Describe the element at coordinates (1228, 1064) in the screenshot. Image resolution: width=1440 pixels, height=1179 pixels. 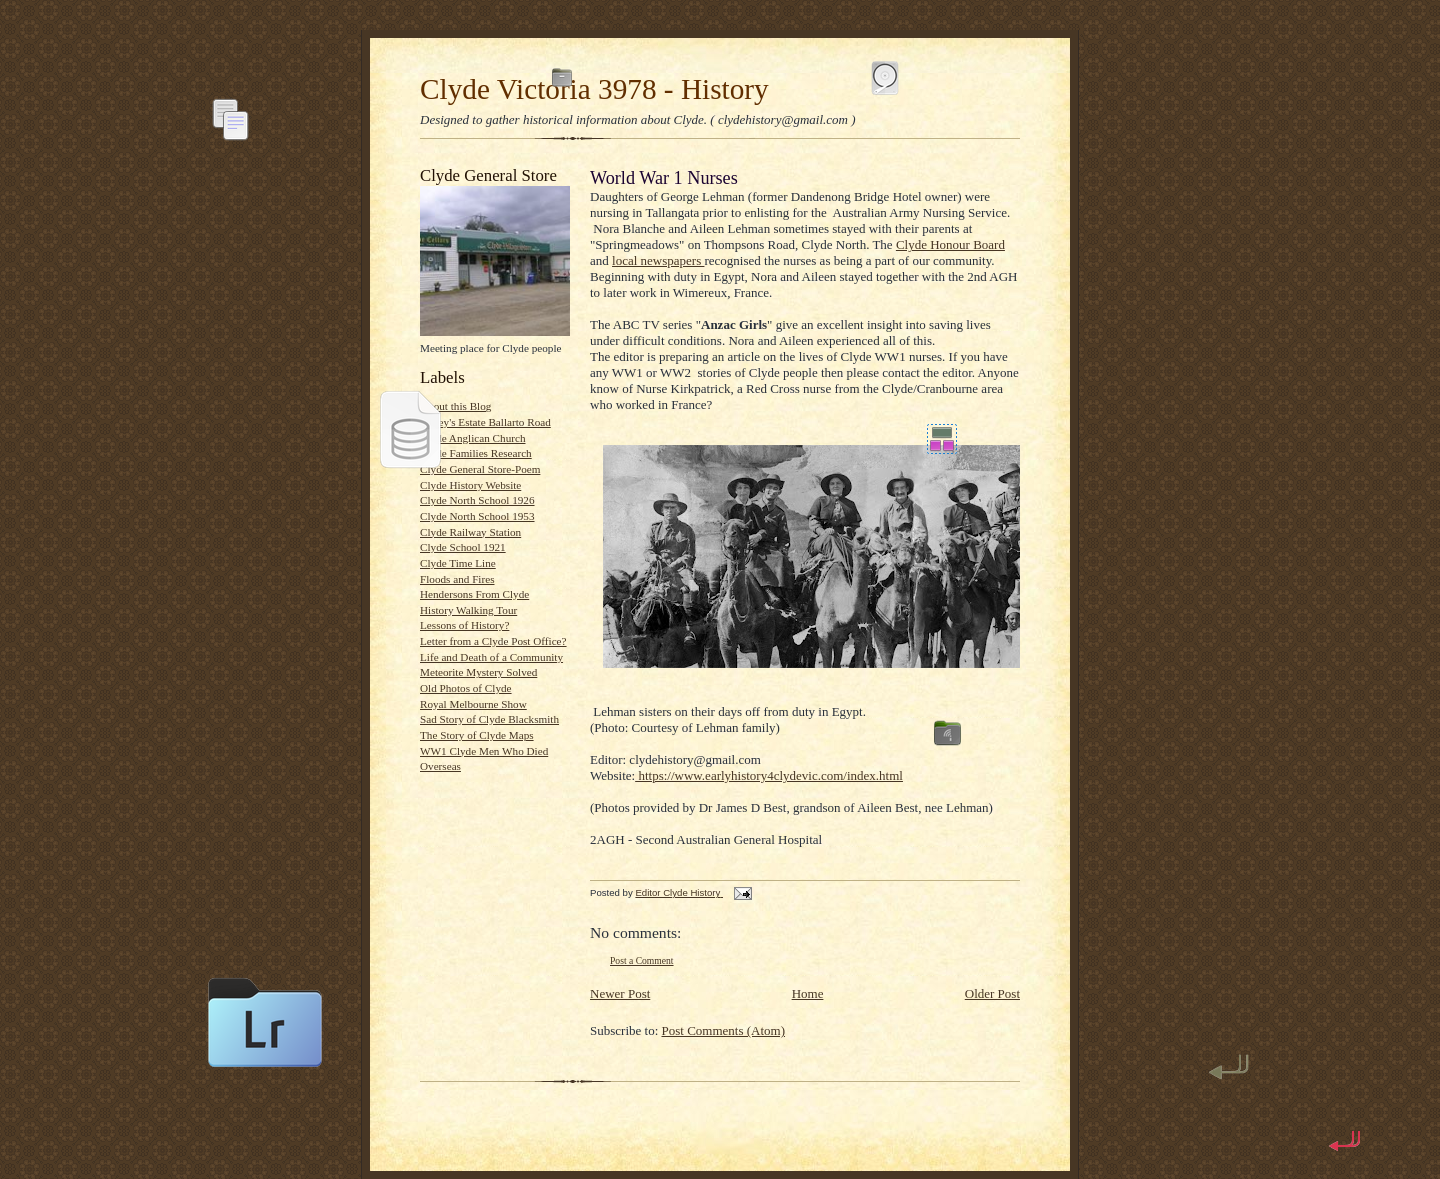
I see `reply to all recipients of an email` at that location.